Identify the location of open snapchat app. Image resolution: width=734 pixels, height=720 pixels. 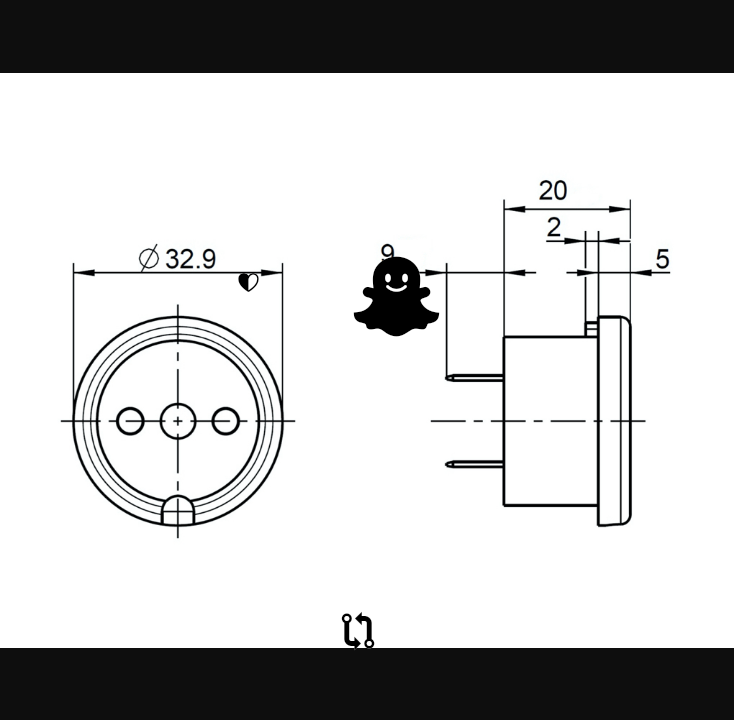
(396, 296).